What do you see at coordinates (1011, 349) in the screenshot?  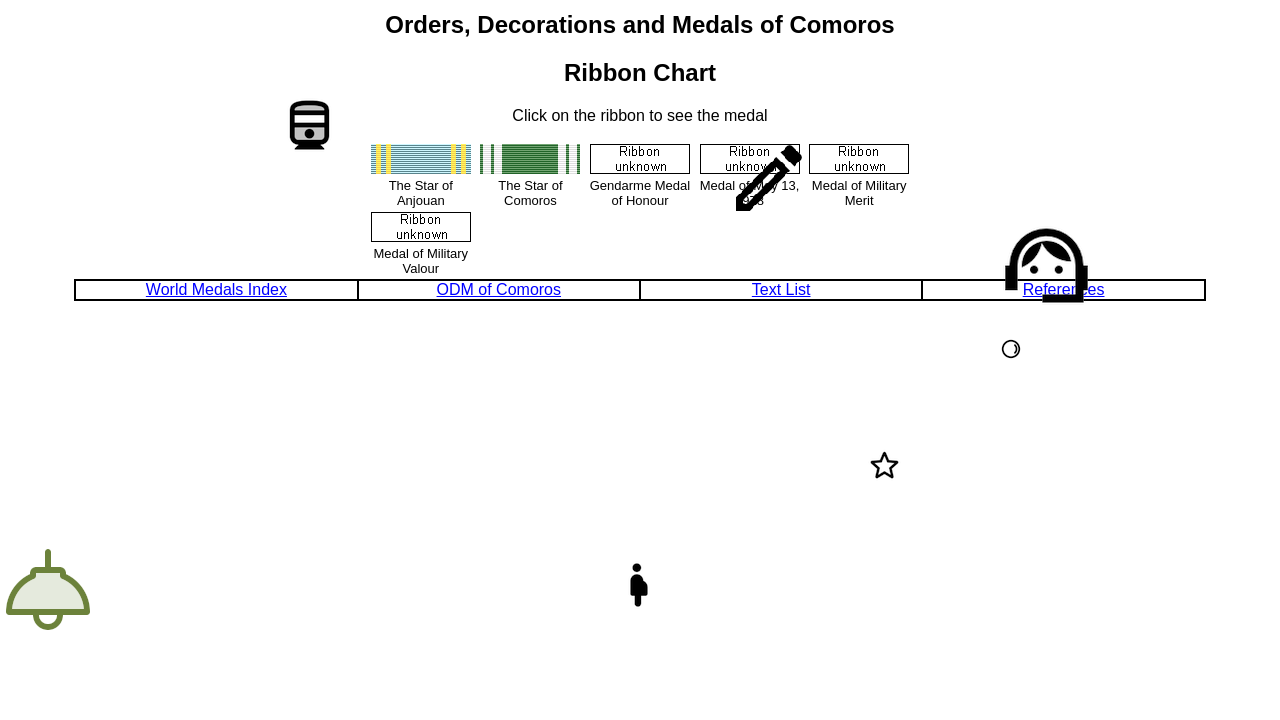 I see `apply inner shadow effect to the right side` at bounding box center [1011, 349].